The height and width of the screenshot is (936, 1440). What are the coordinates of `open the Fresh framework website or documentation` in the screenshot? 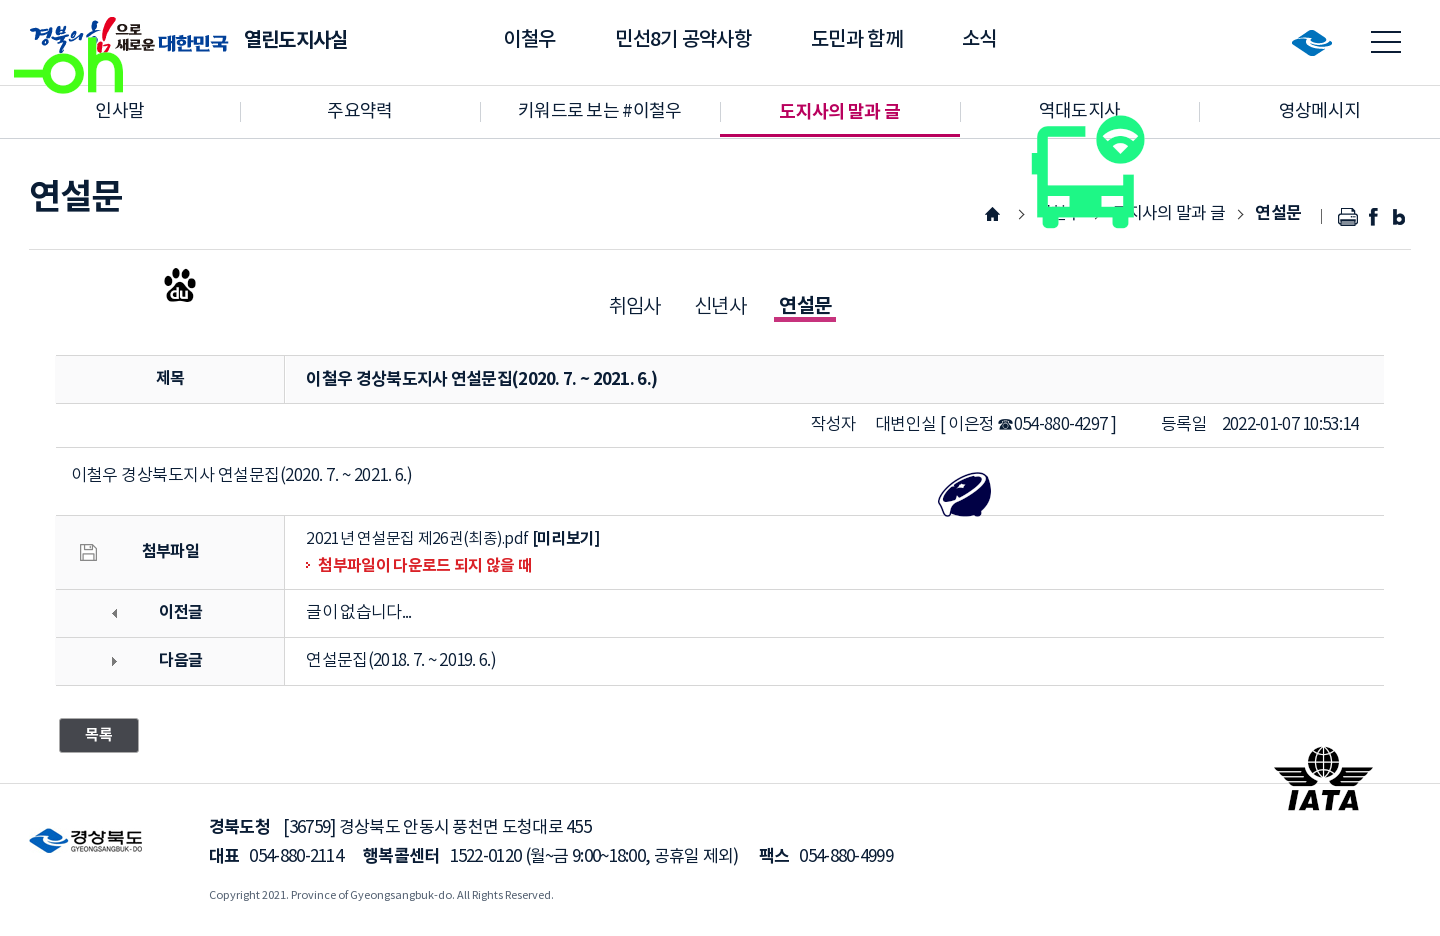 It's located at (964, 494).